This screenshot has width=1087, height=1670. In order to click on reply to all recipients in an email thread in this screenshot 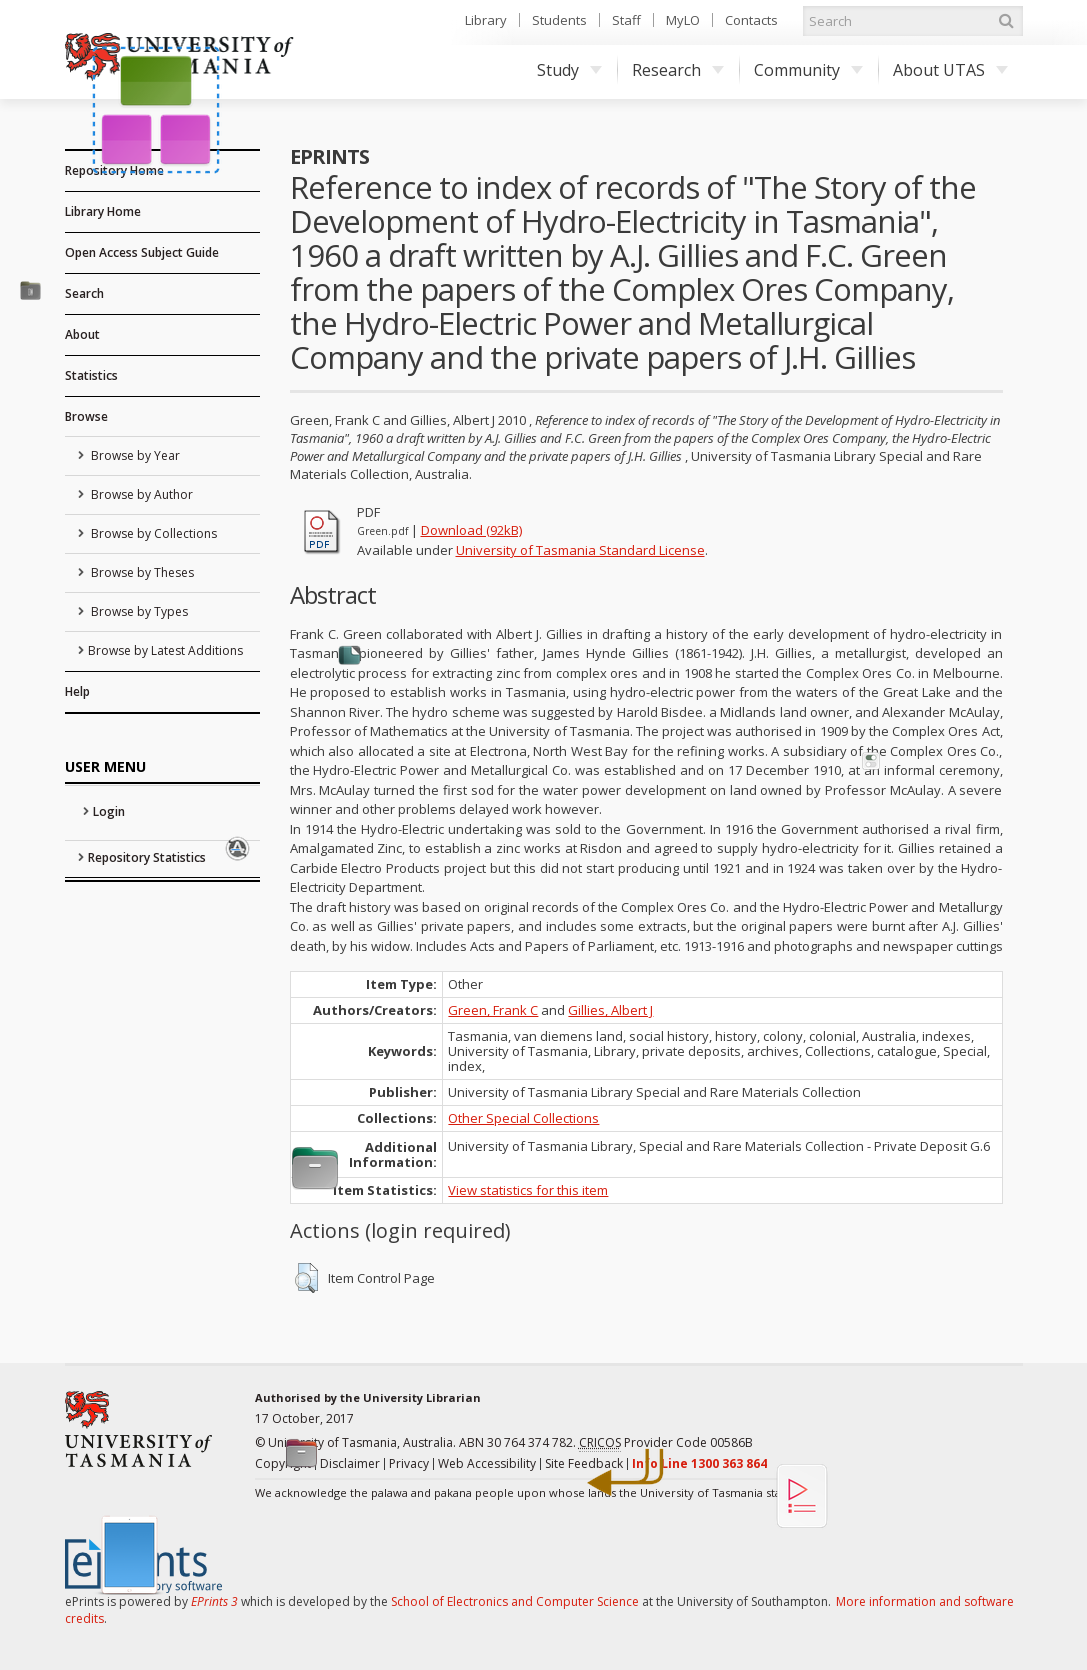, I will do `click(624, 1472)`.